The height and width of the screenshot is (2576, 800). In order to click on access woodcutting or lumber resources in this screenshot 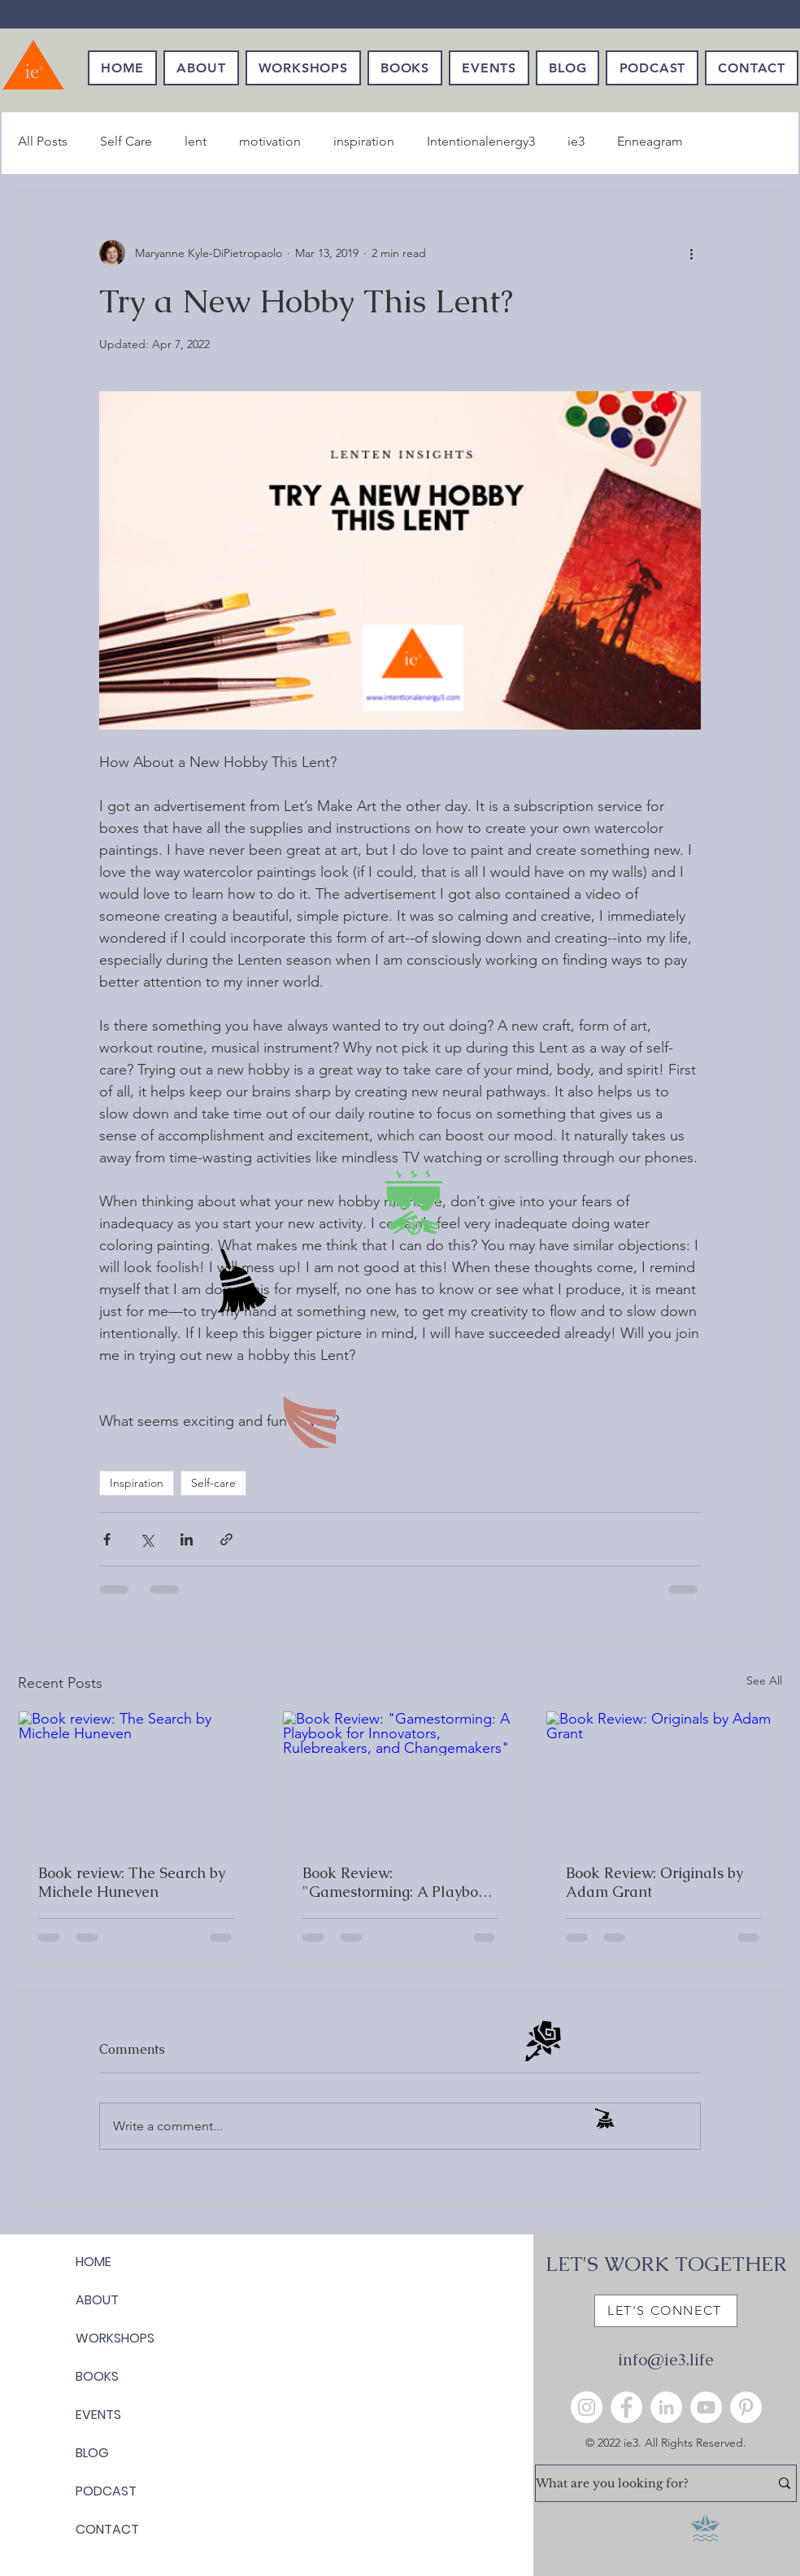, I will do `click(605, 2118)`.